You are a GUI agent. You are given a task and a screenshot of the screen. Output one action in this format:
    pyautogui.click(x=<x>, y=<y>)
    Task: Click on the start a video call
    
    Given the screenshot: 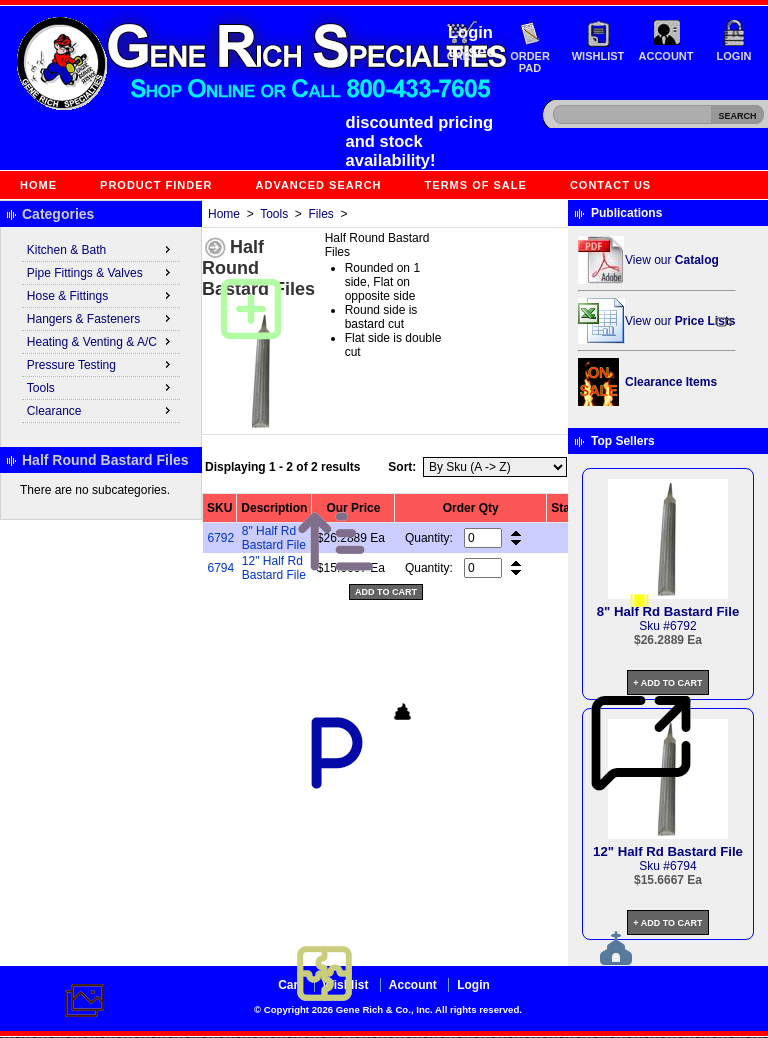 What is the action you would take?
    pyautogui.click(x=724, y=322)
    